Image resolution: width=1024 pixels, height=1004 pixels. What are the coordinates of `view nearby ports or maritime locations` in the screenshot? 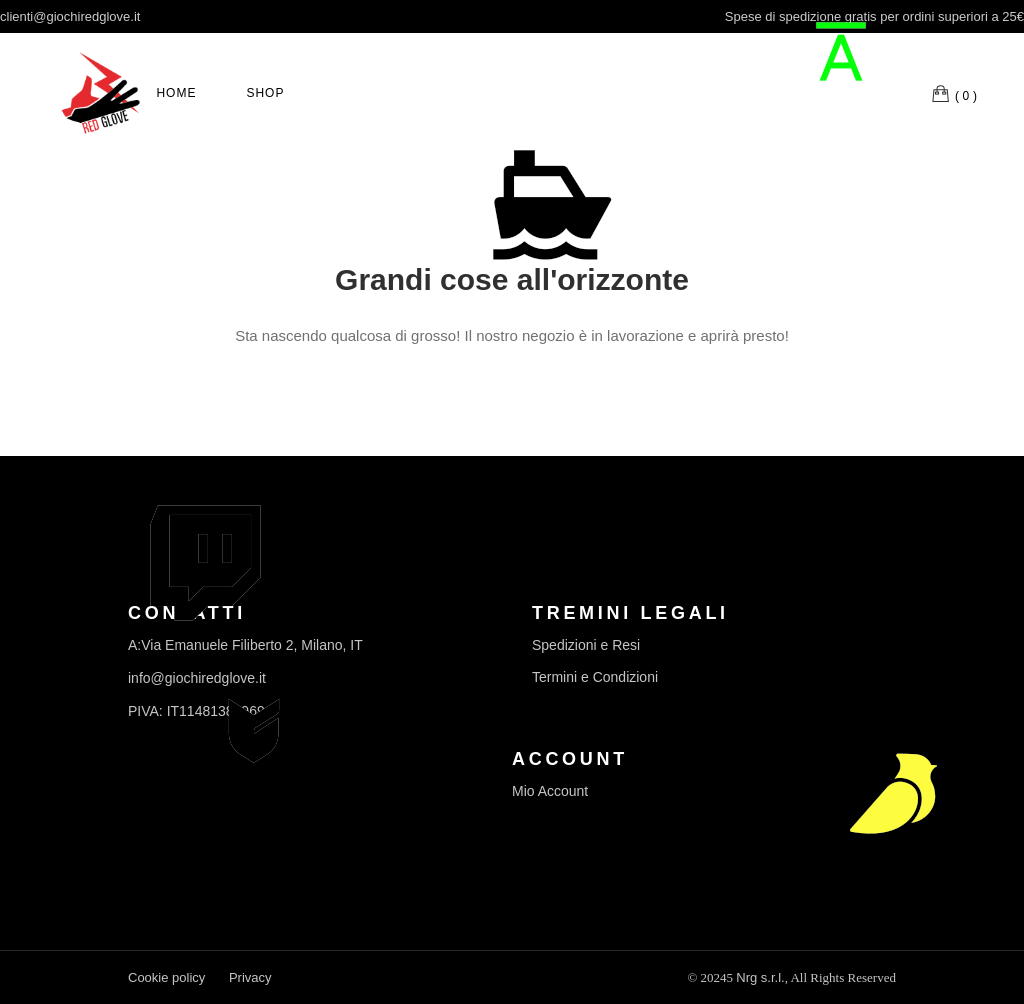 It's located at (550, 207).